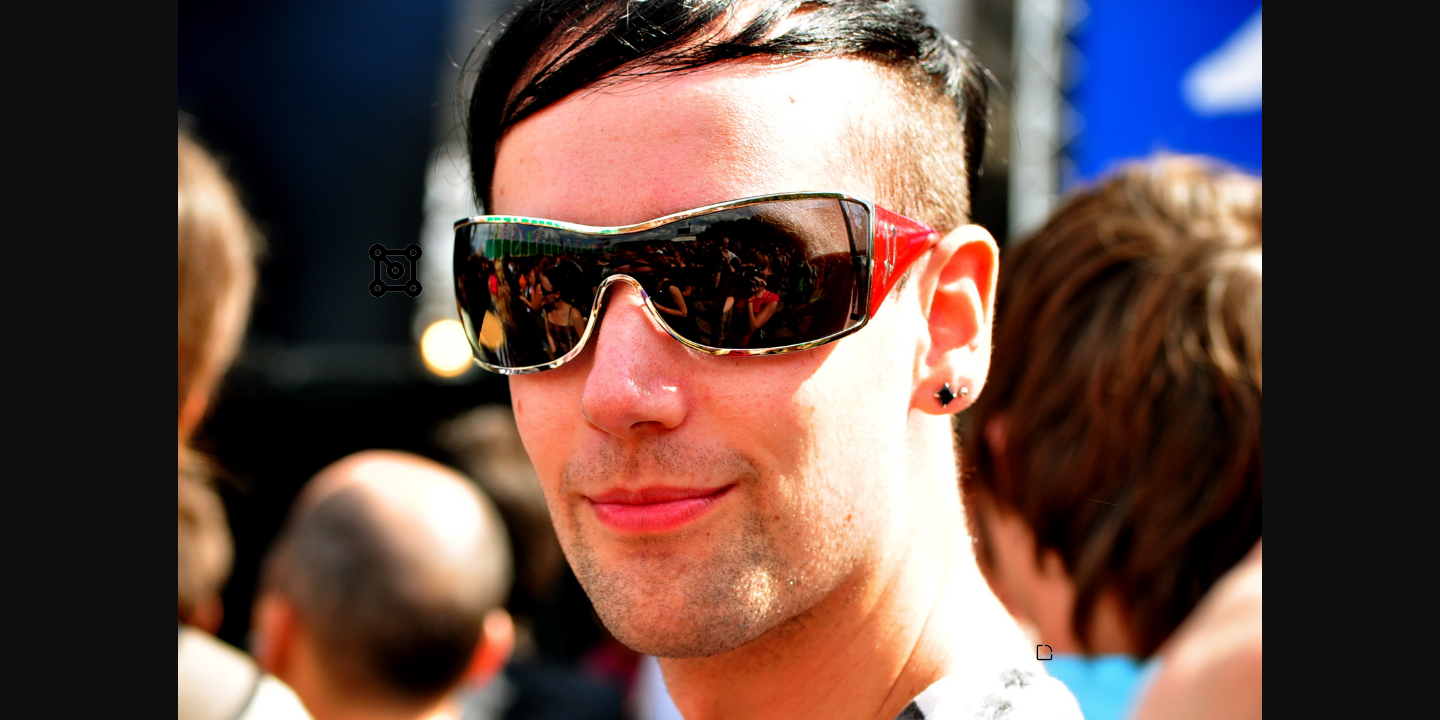  Describe the element at coordinates (395, 270) in the screenshot. I see `view complex network topology` at that location.